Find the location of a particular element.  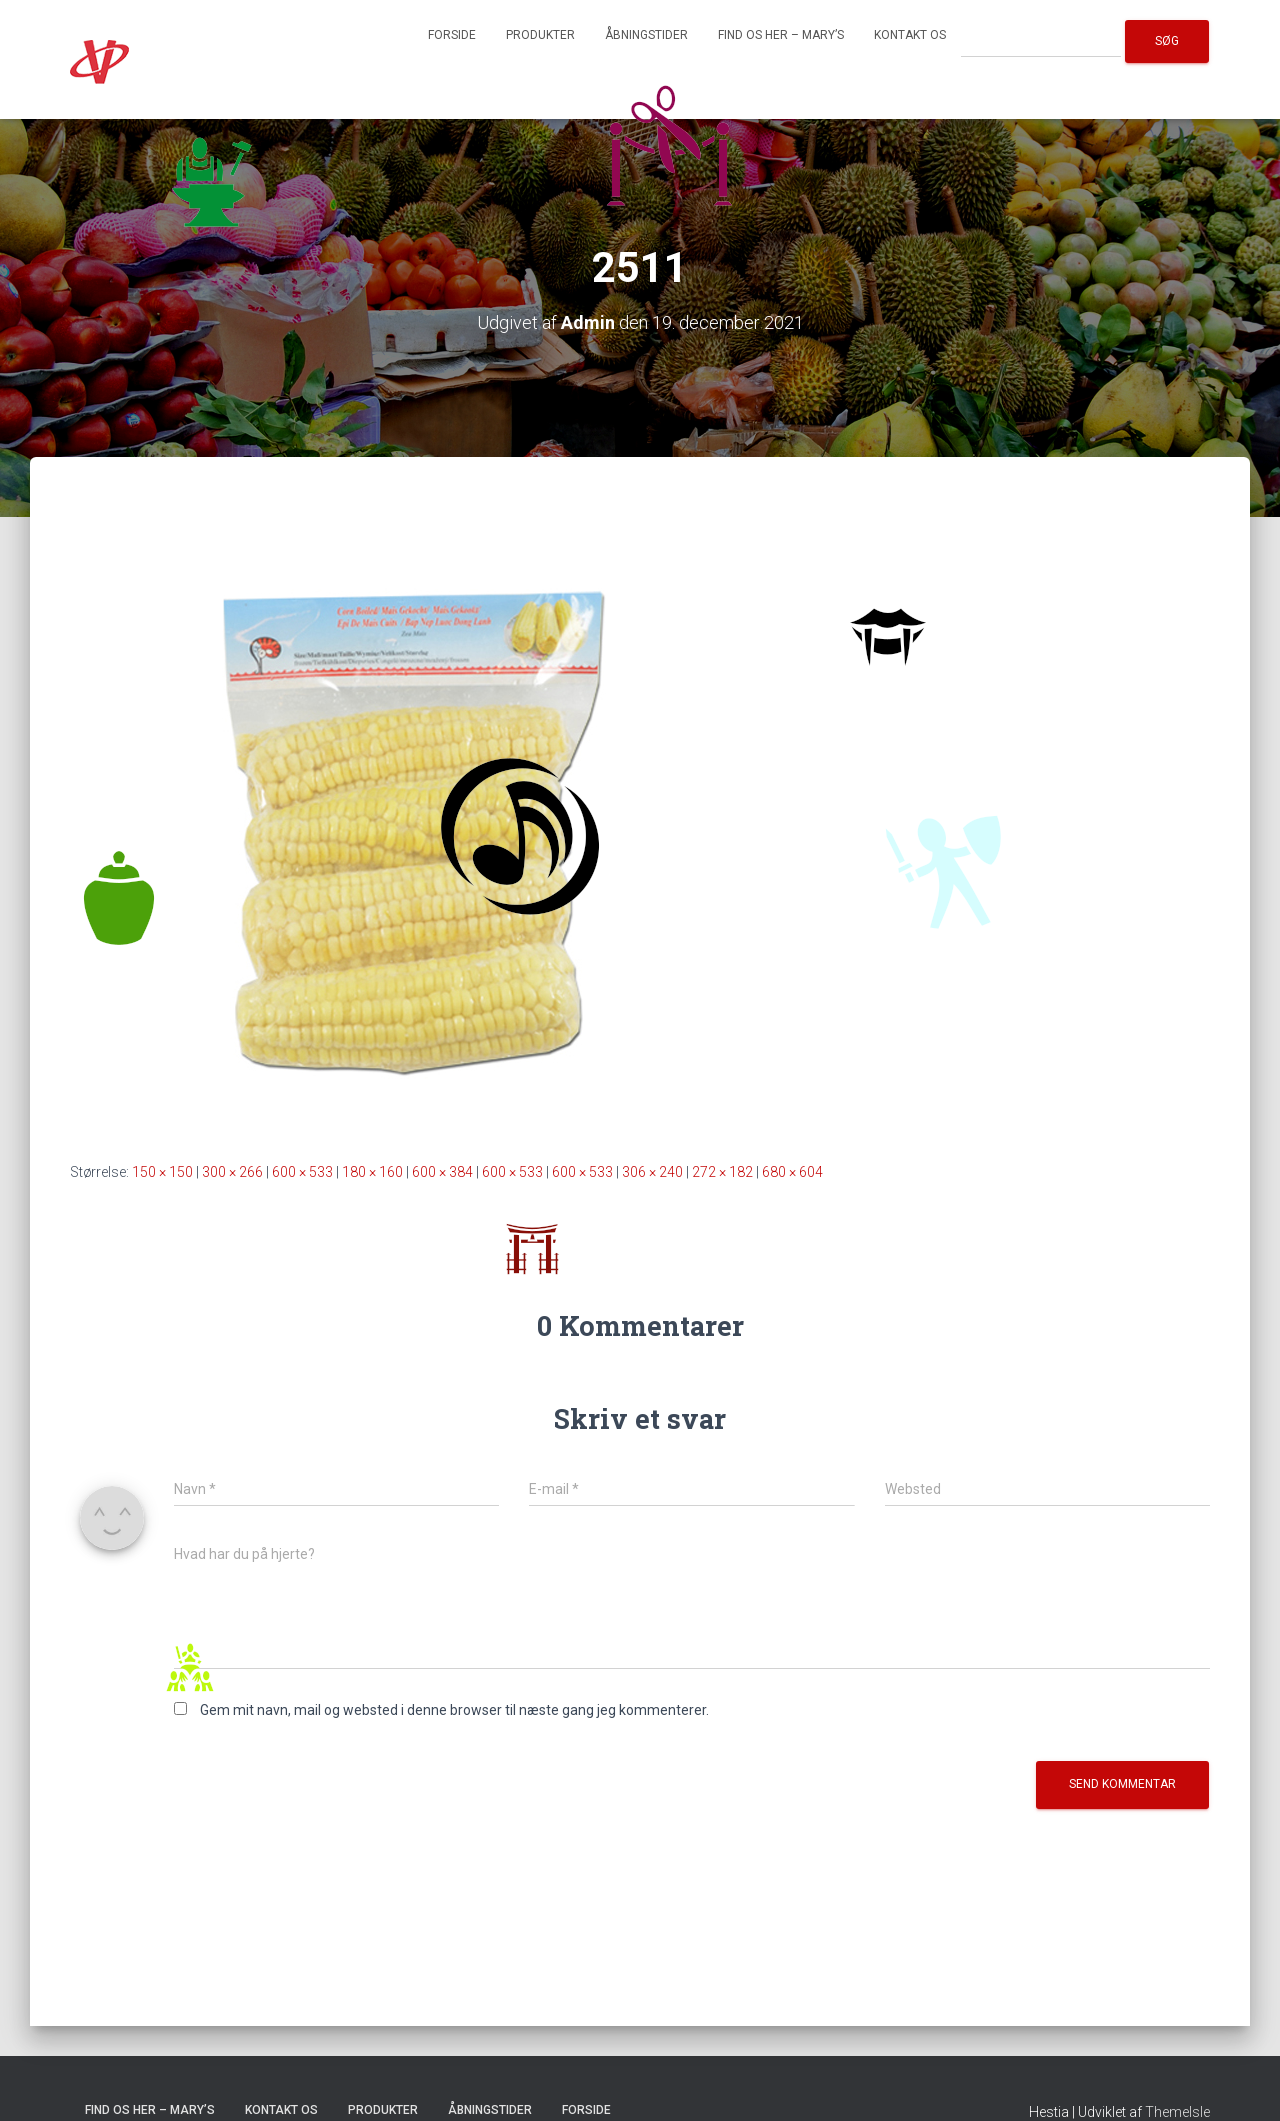

vampire or monster character selection is located at coordinates (888, 634).